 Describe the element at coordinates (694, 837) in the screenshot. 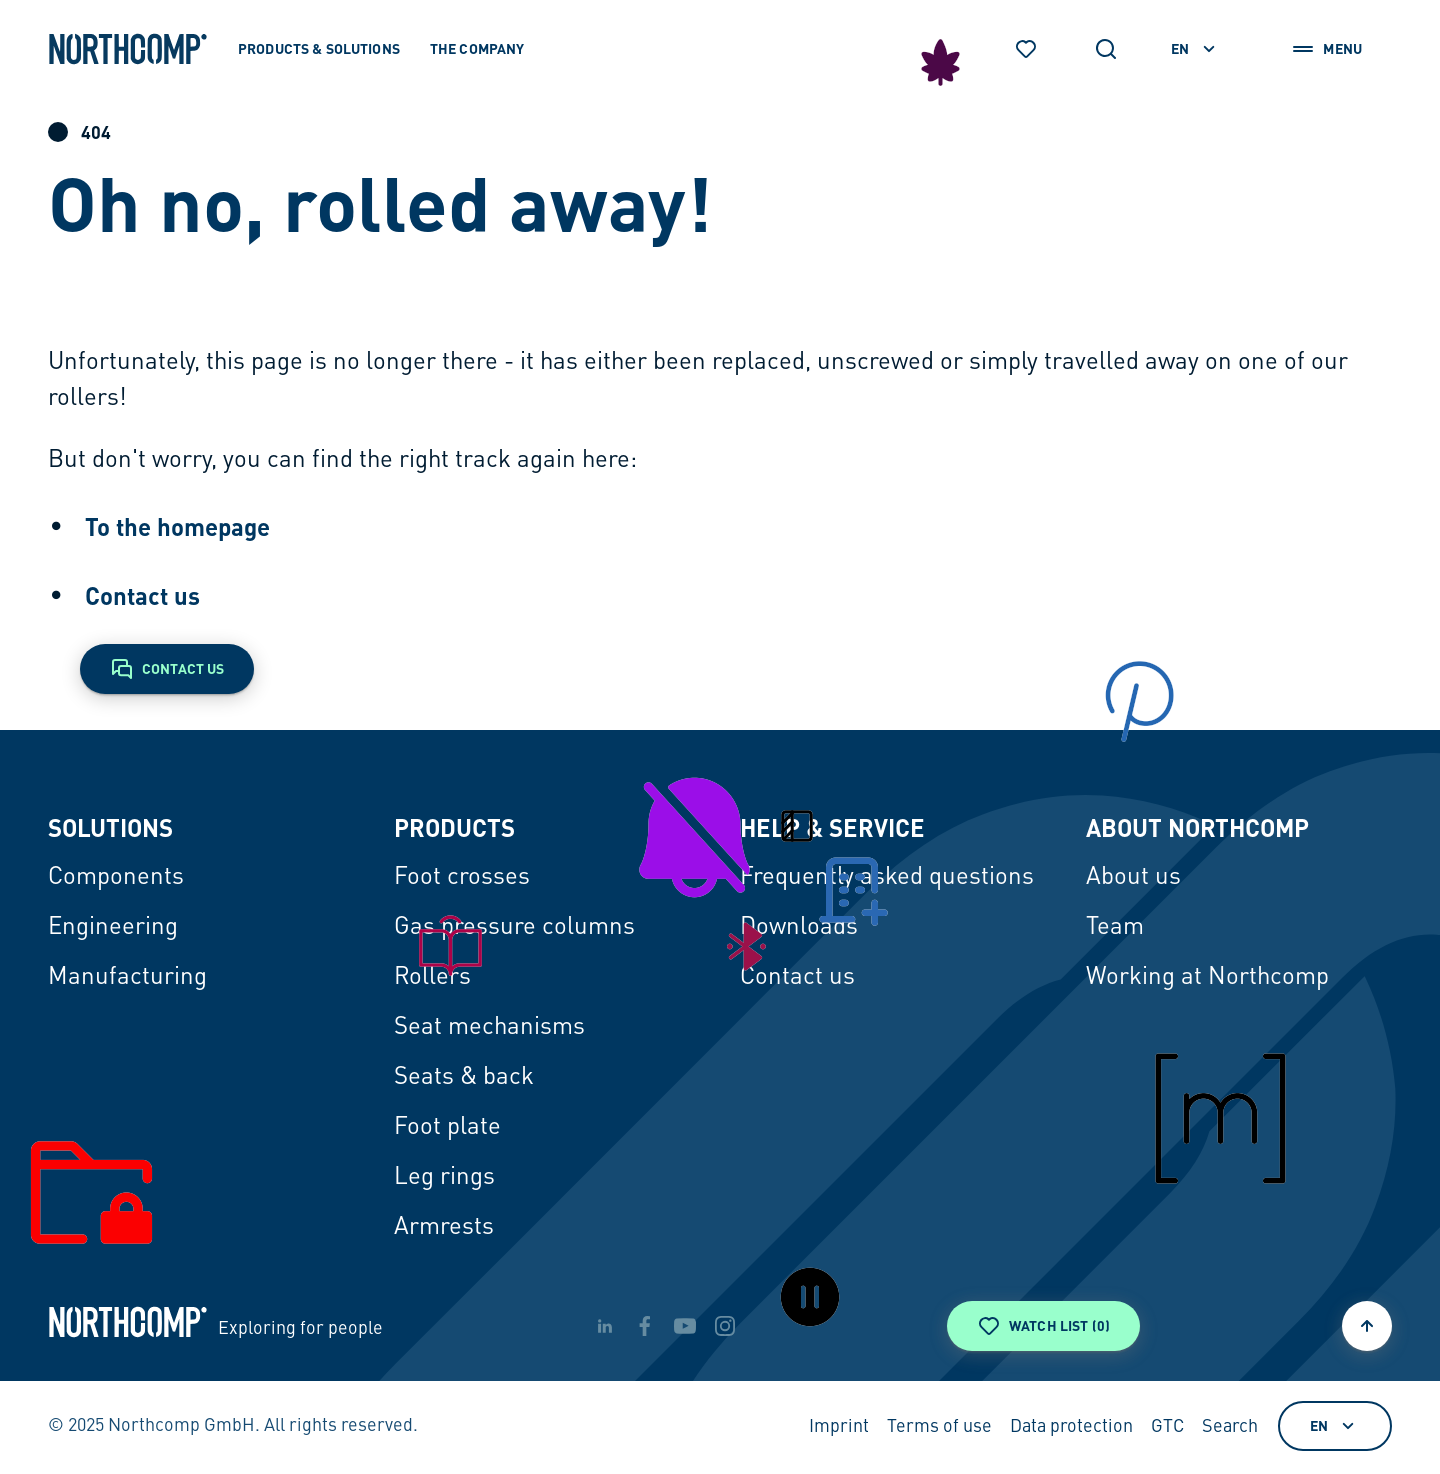

I see `mute notifications` at that location.